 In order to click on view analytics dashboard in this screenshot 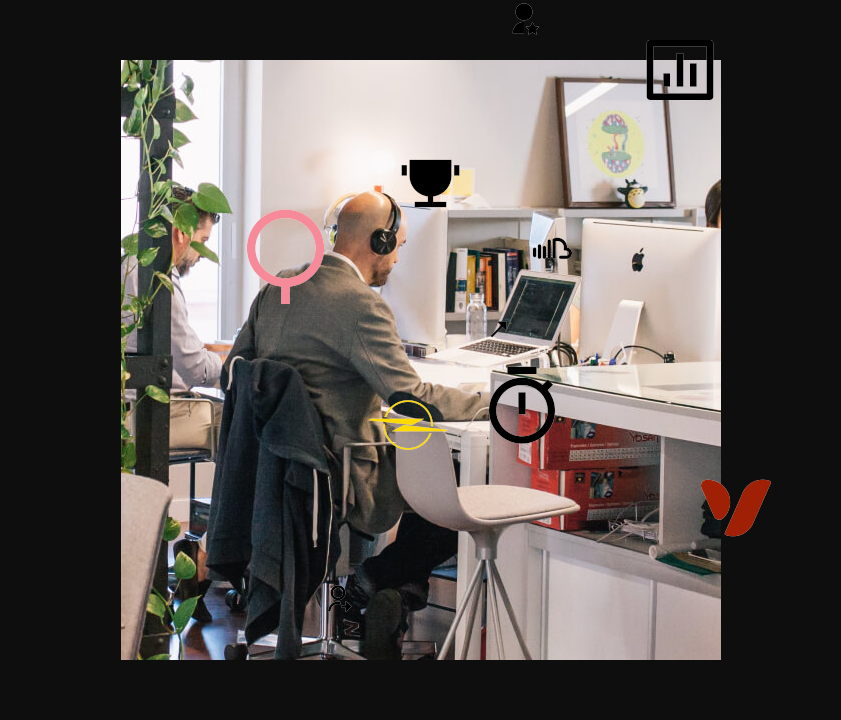, I will do `click(680, 70)`.